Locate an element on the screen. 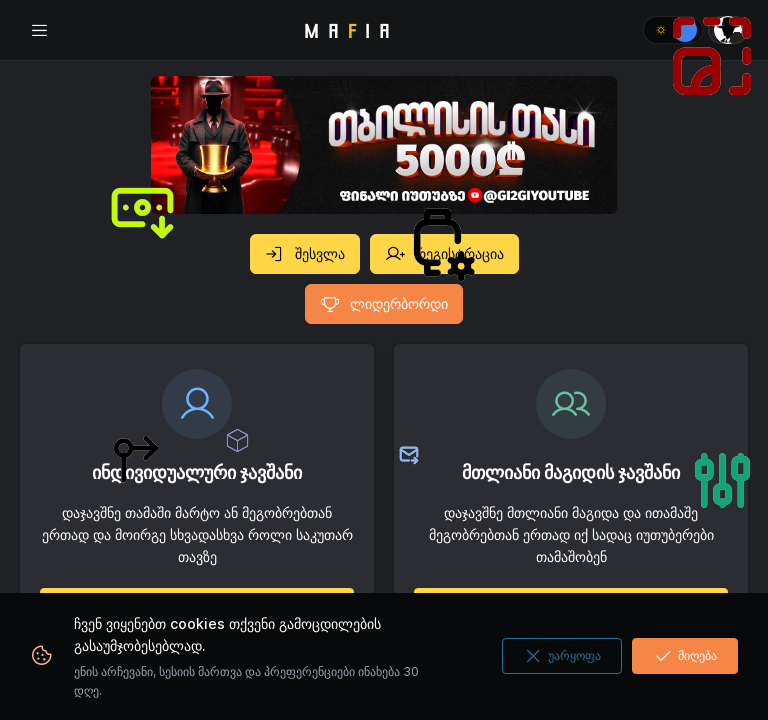  view candlestick chart for stock or crypto data is located at coordinates (722, 480).